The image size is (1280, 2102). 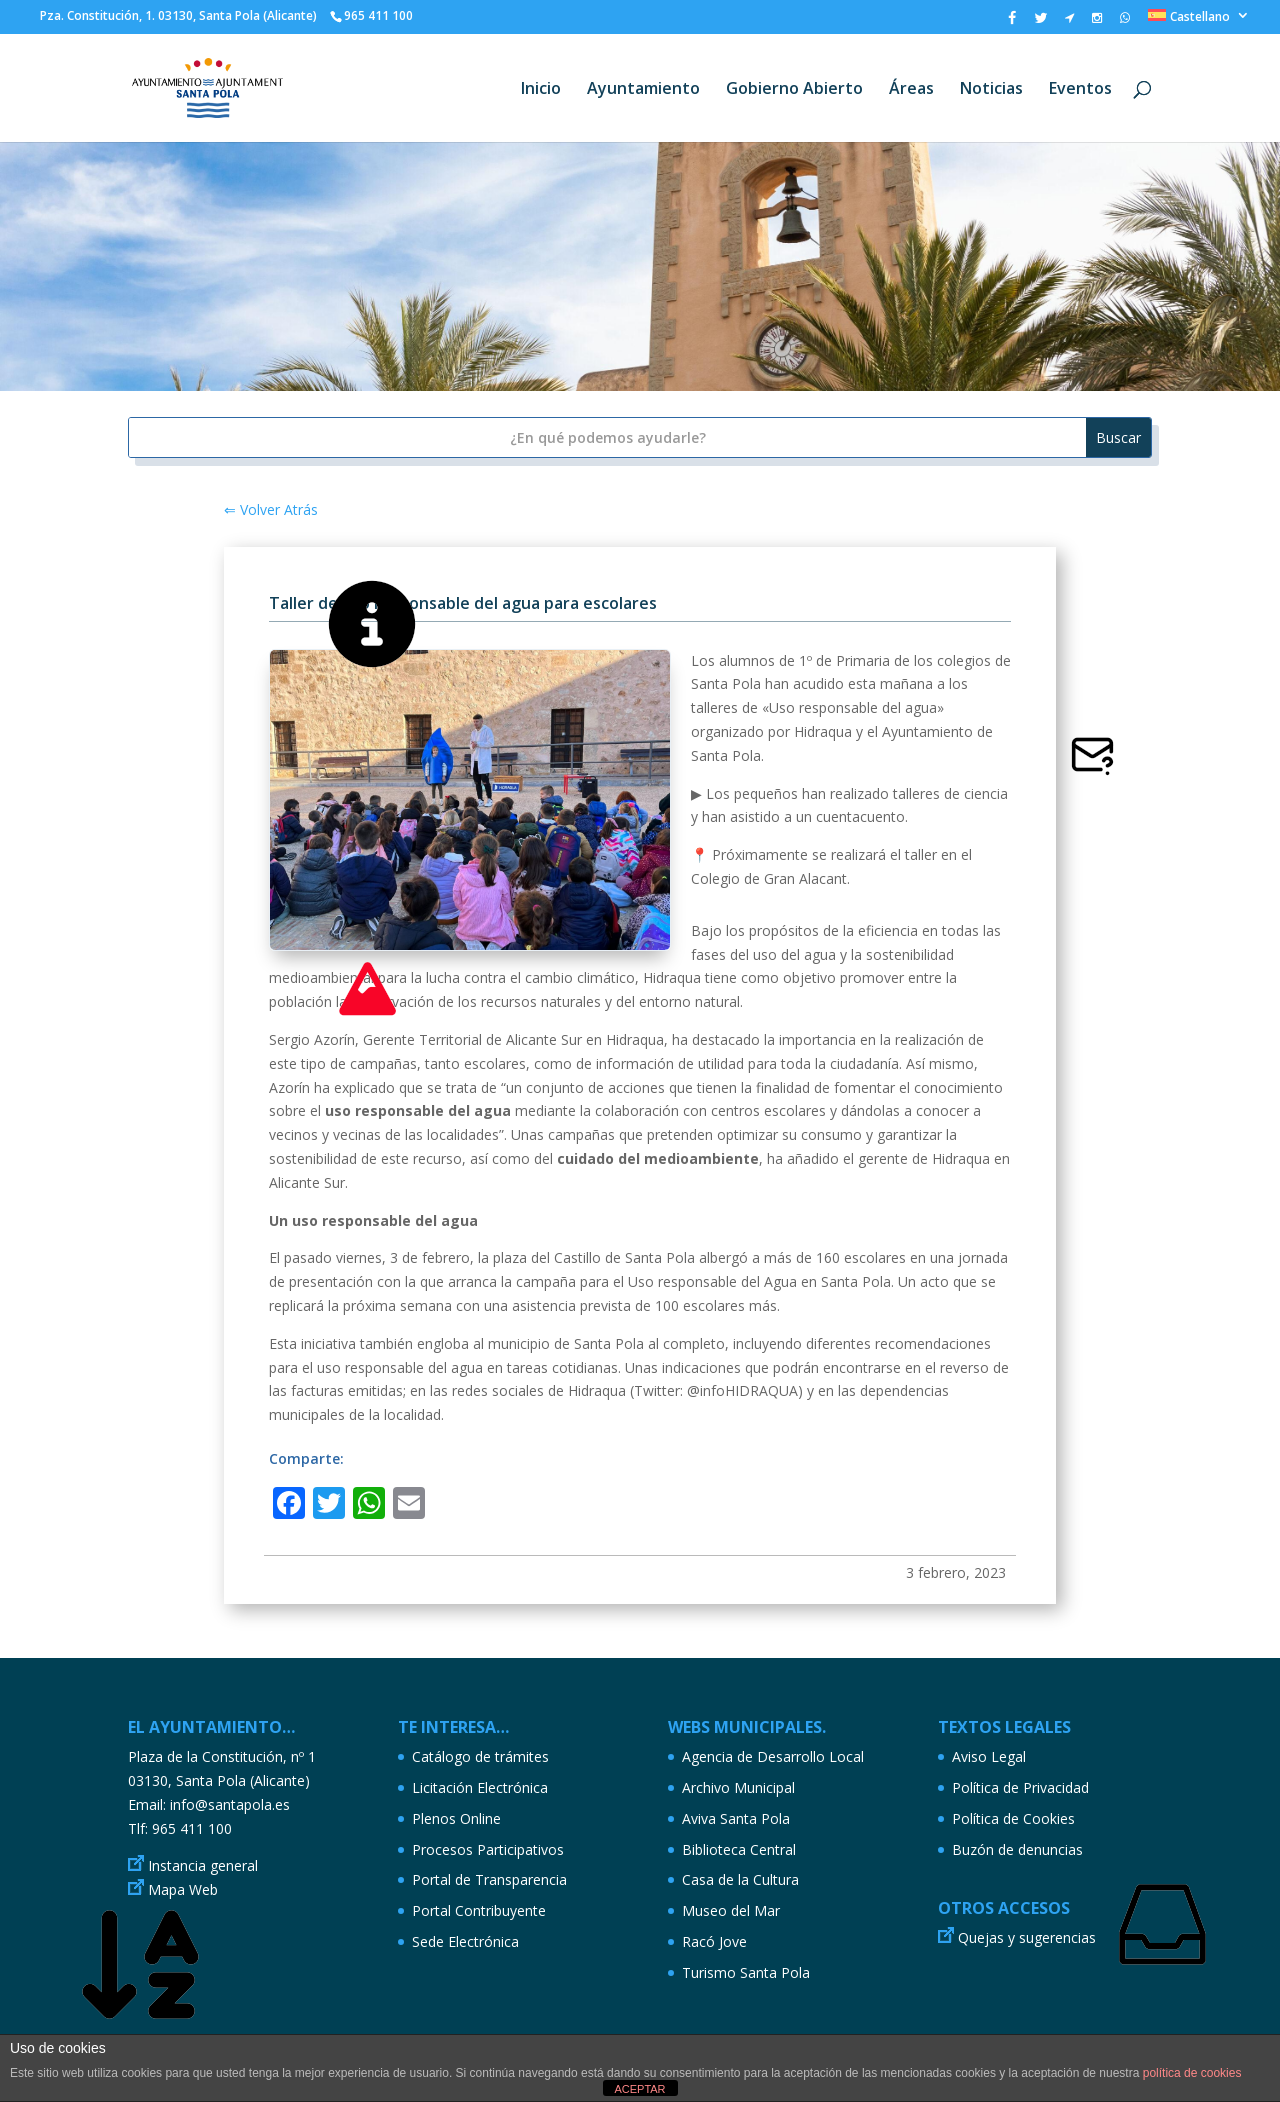 What do you see at coordinates (367, 990) in the screenshot?
I see `view outdoor or nature-related content` at bounding box center [367, 990].